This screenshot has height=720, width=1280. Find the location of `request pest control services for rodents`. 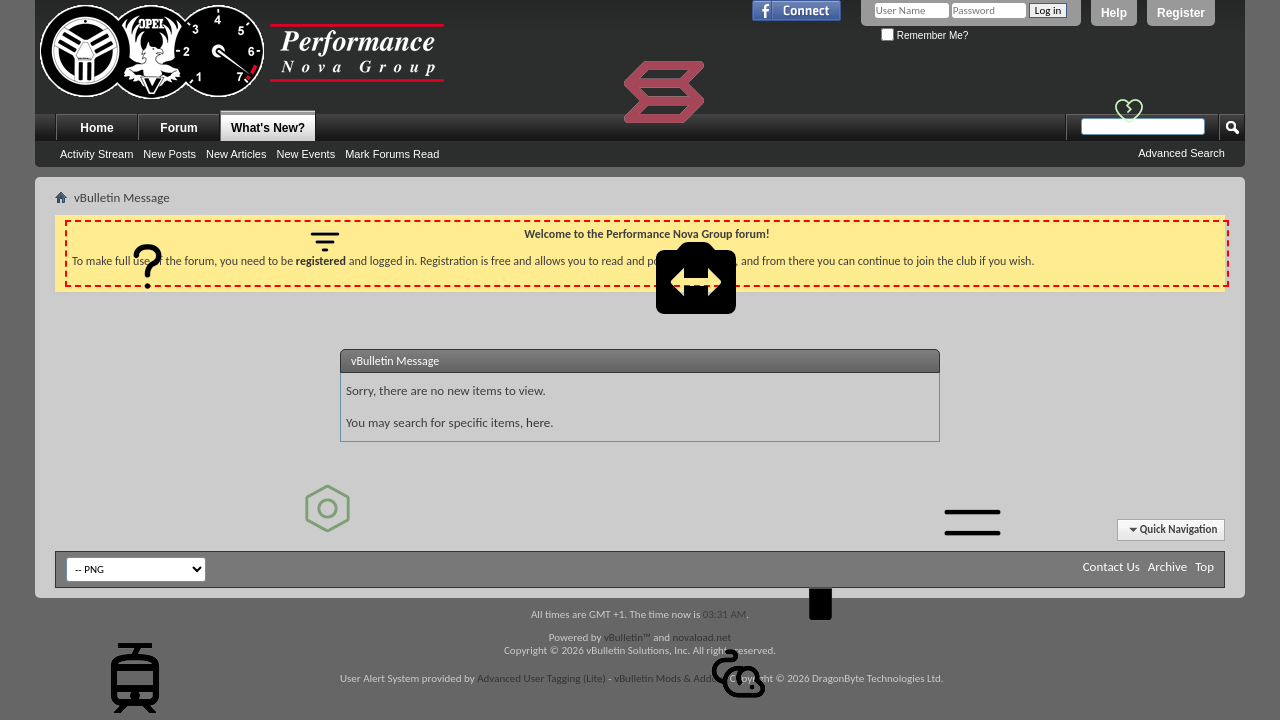

request pest control services for rodents is located at coordinates (738, 673).